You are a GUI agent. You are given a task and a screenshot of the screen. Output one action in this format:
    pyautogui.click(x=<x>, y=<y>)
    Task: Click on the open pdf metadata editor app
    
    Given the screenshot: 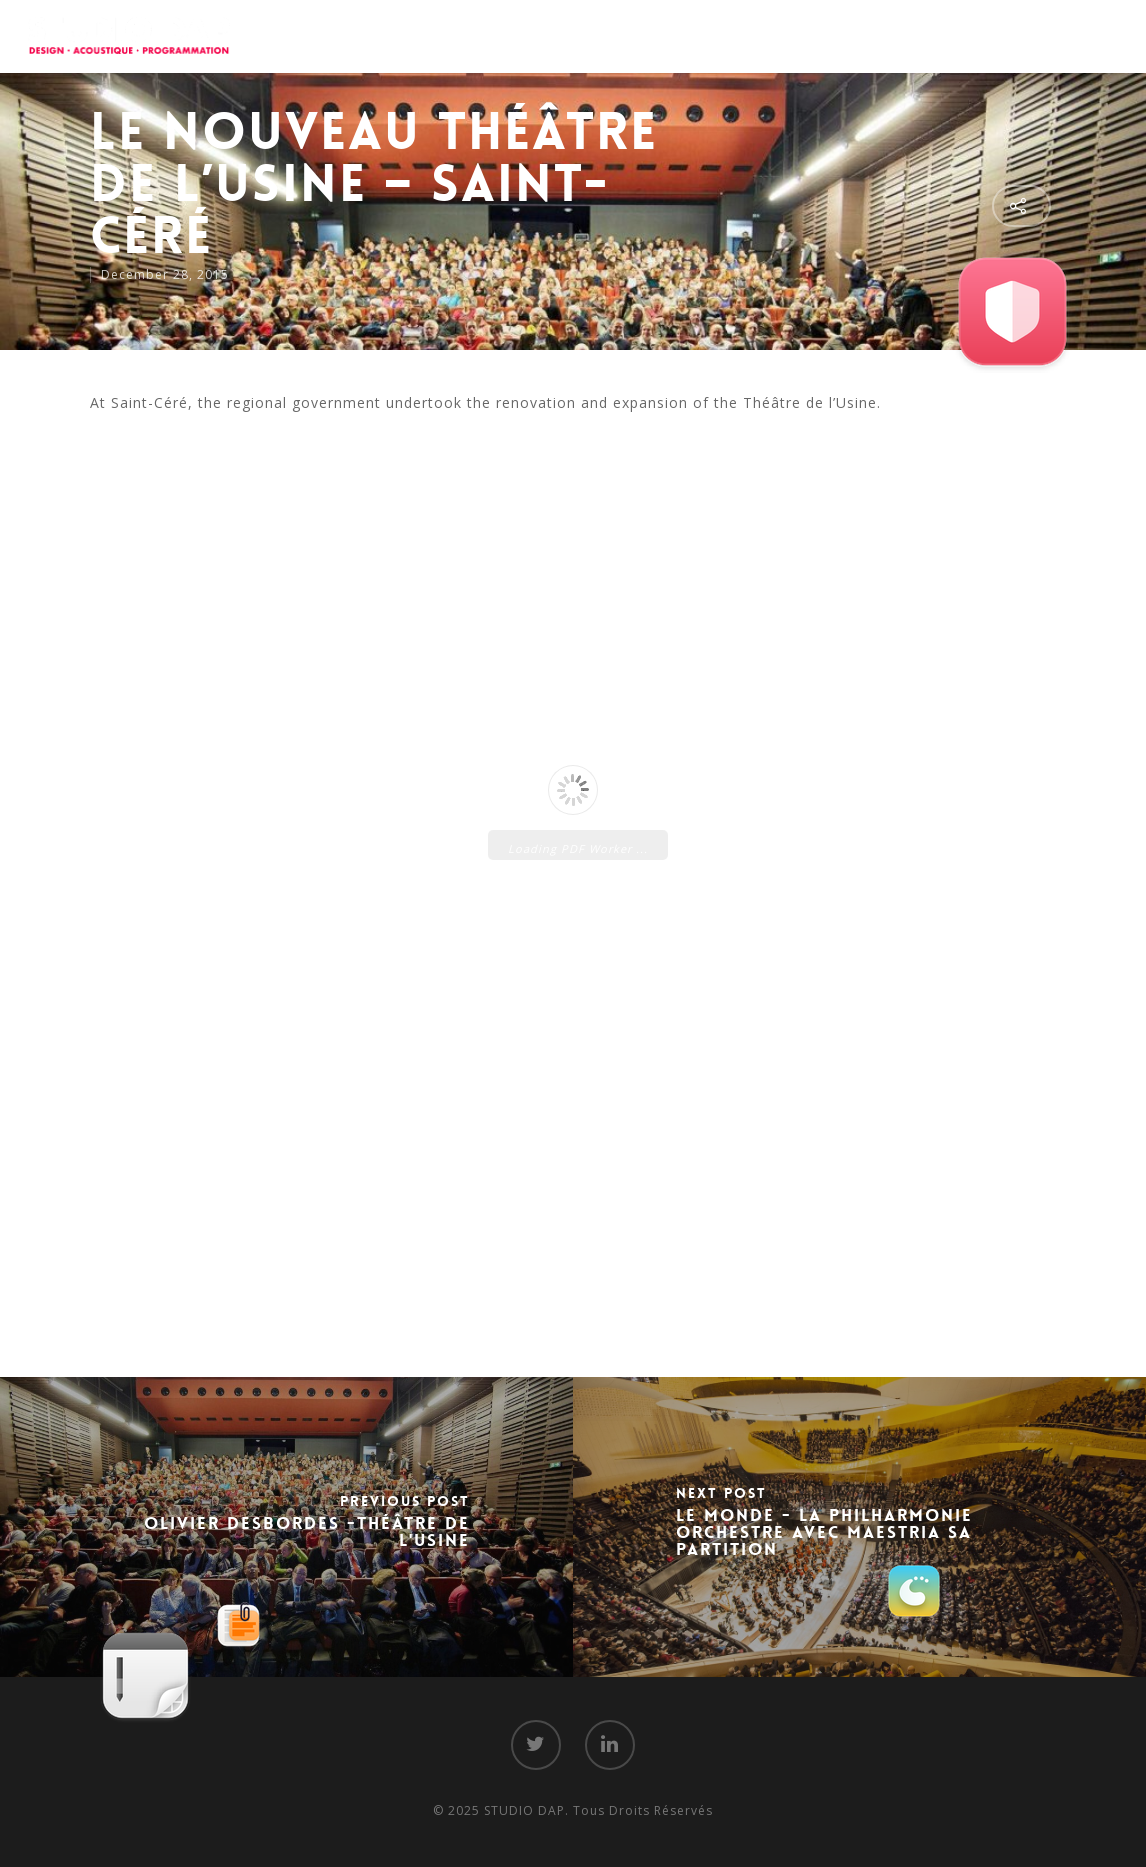 What is the action you would take?
    pyautogui.click(x=238, y=1625)
    